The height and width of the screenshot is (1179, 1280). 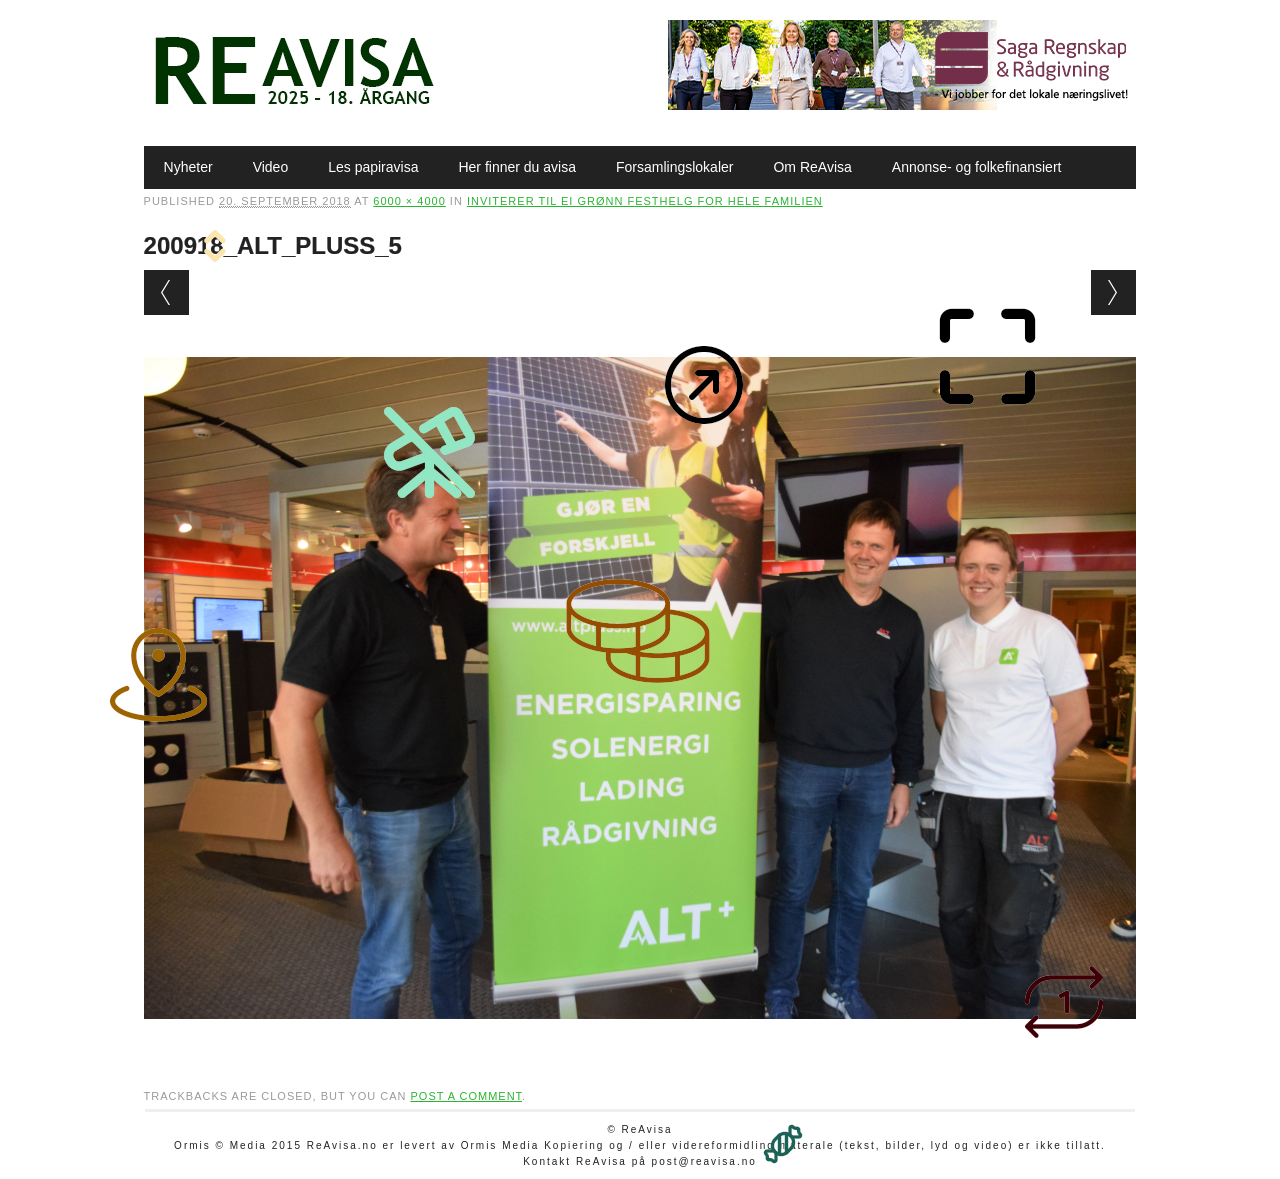 What do you see at coordinates (1064, 1002) in the screenshot?
I see `repeat current track once` at bounding box center [1064, 1002].